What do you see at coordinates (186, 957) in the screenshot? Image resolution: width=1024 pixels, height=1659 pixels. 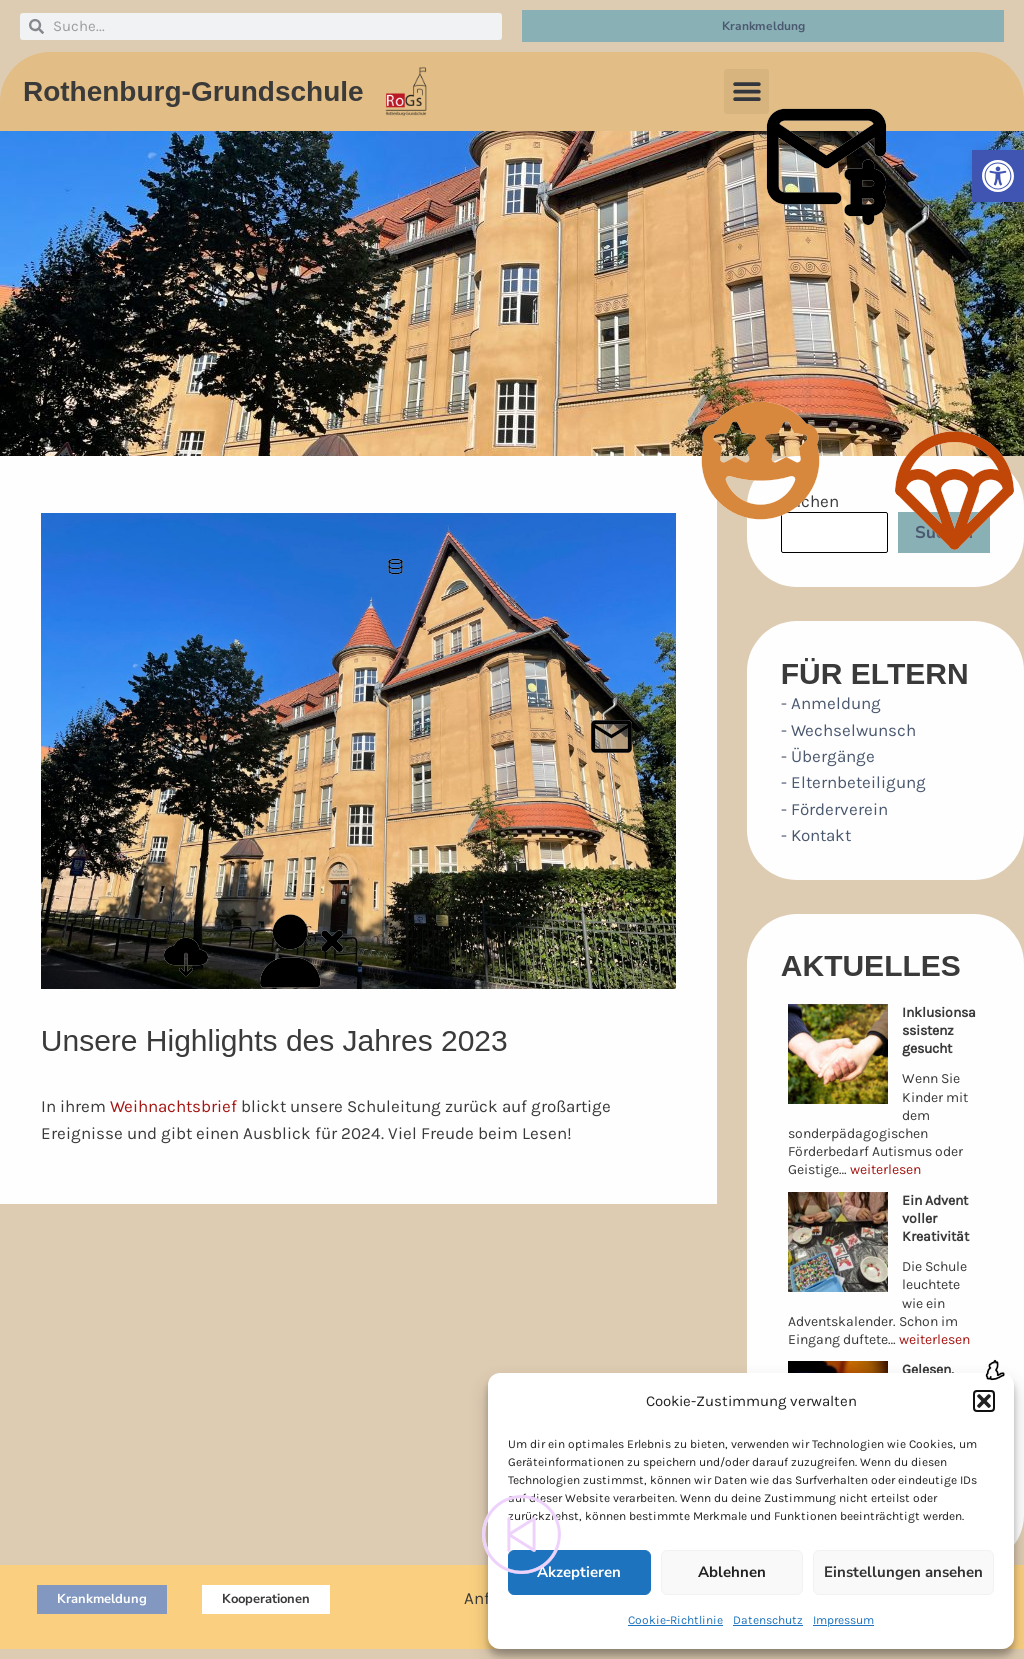 I see `download file from cloud storage` at bounding box center [186, 957].